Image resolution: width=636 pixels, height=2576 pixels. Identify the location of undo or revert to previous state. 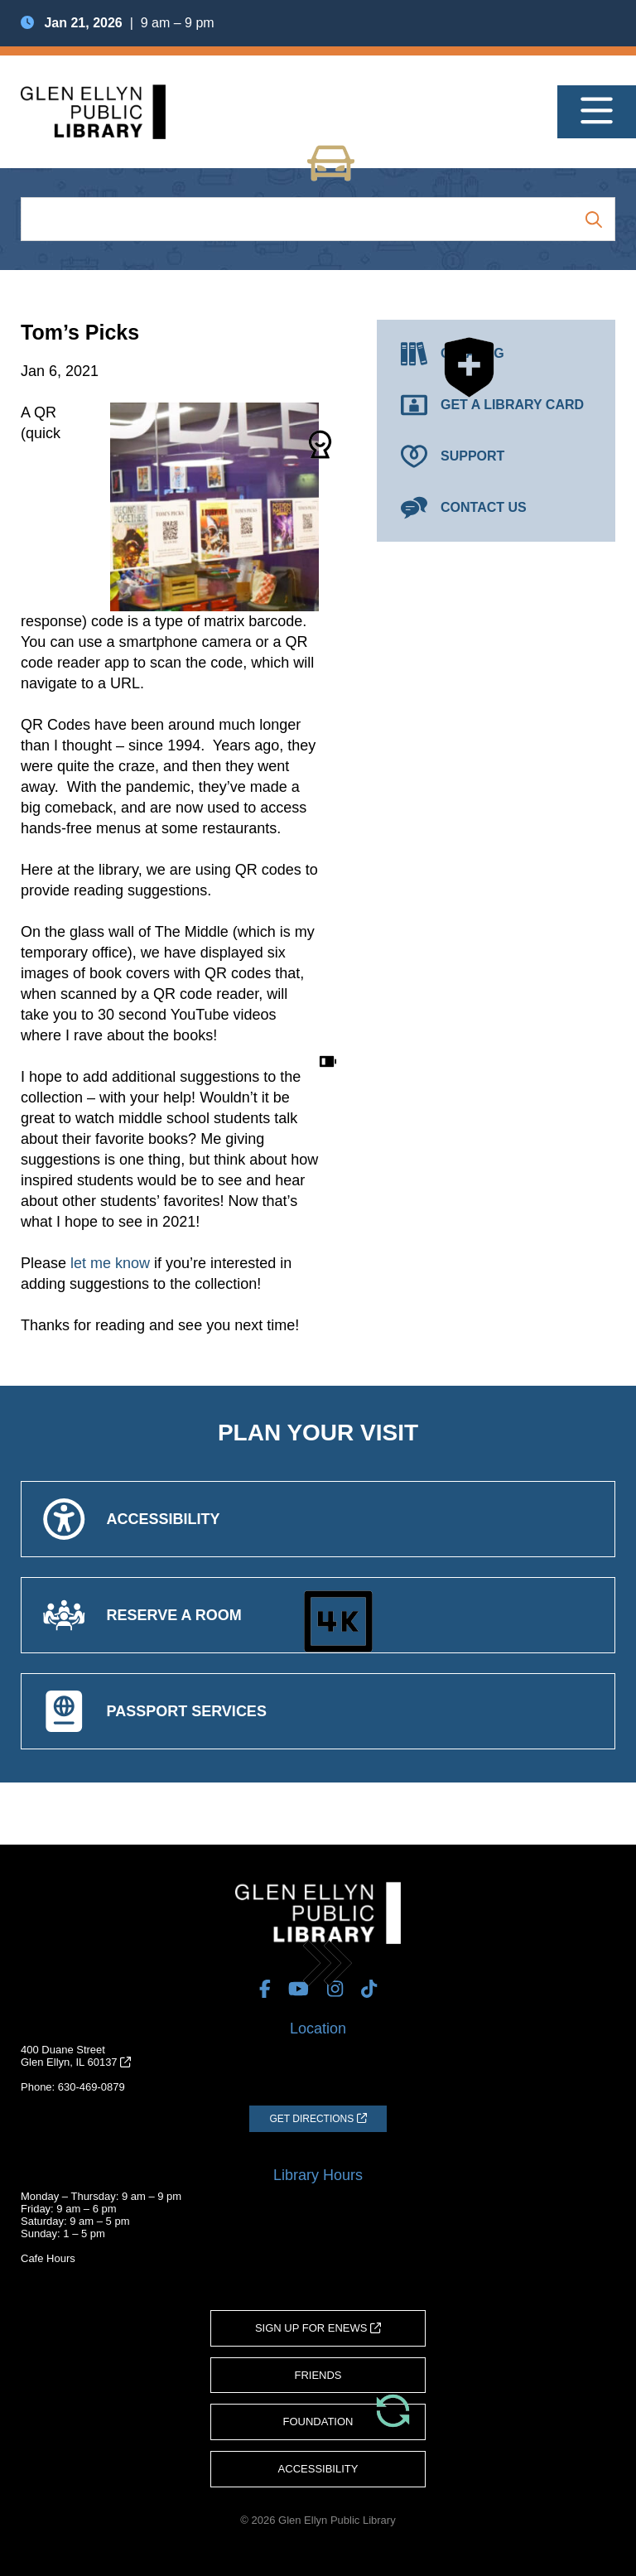
(393, 2410).